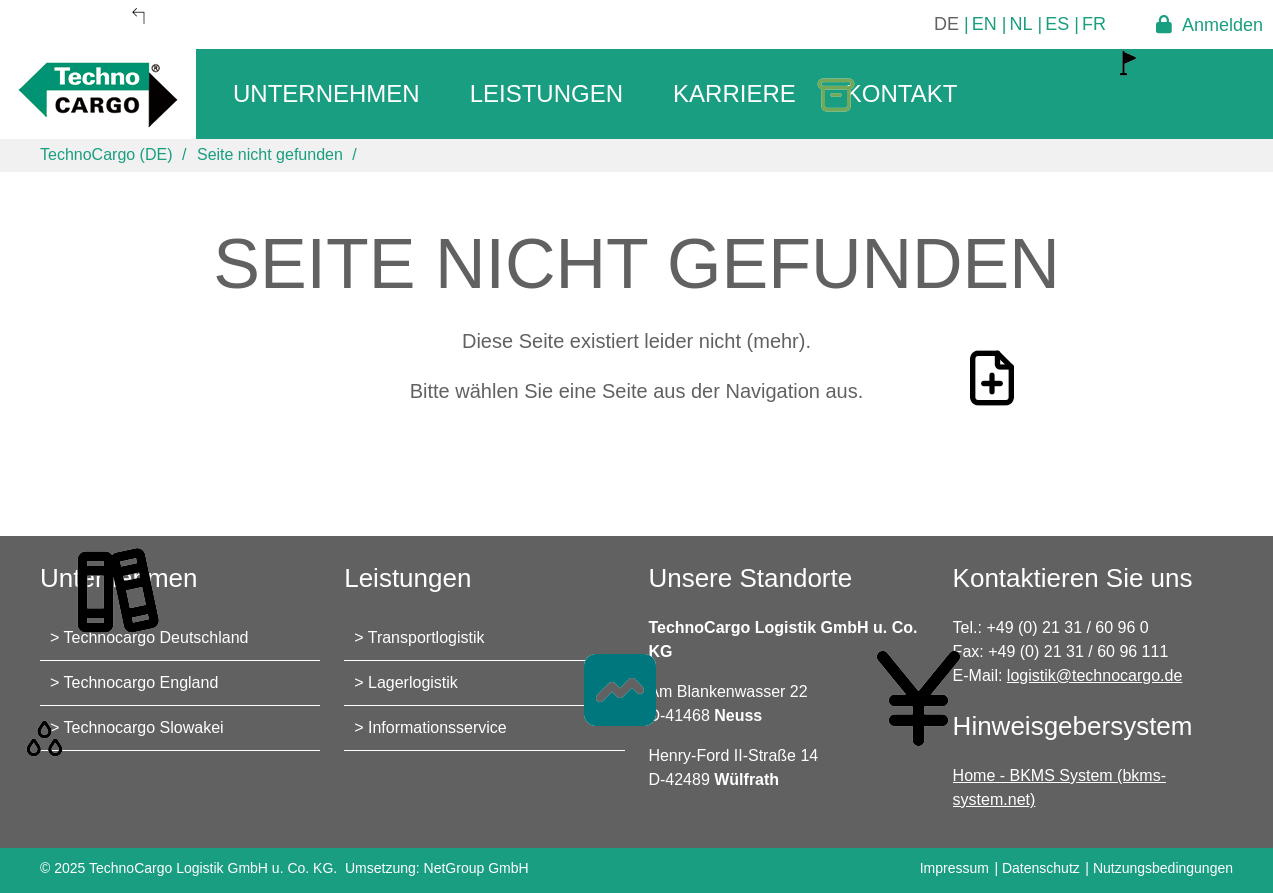  Describe the element at coordinates (139, 16) in the screenshot. I see `undo last action` at that location.